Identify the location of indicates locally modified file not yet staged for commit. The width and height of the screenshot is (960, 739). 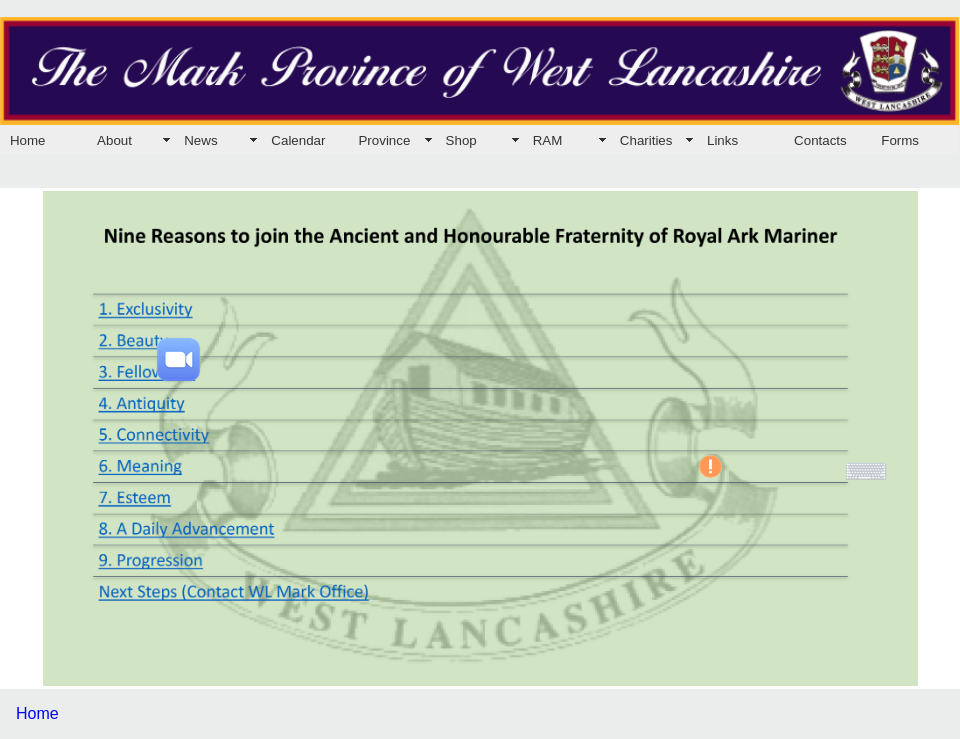
(710, 466).